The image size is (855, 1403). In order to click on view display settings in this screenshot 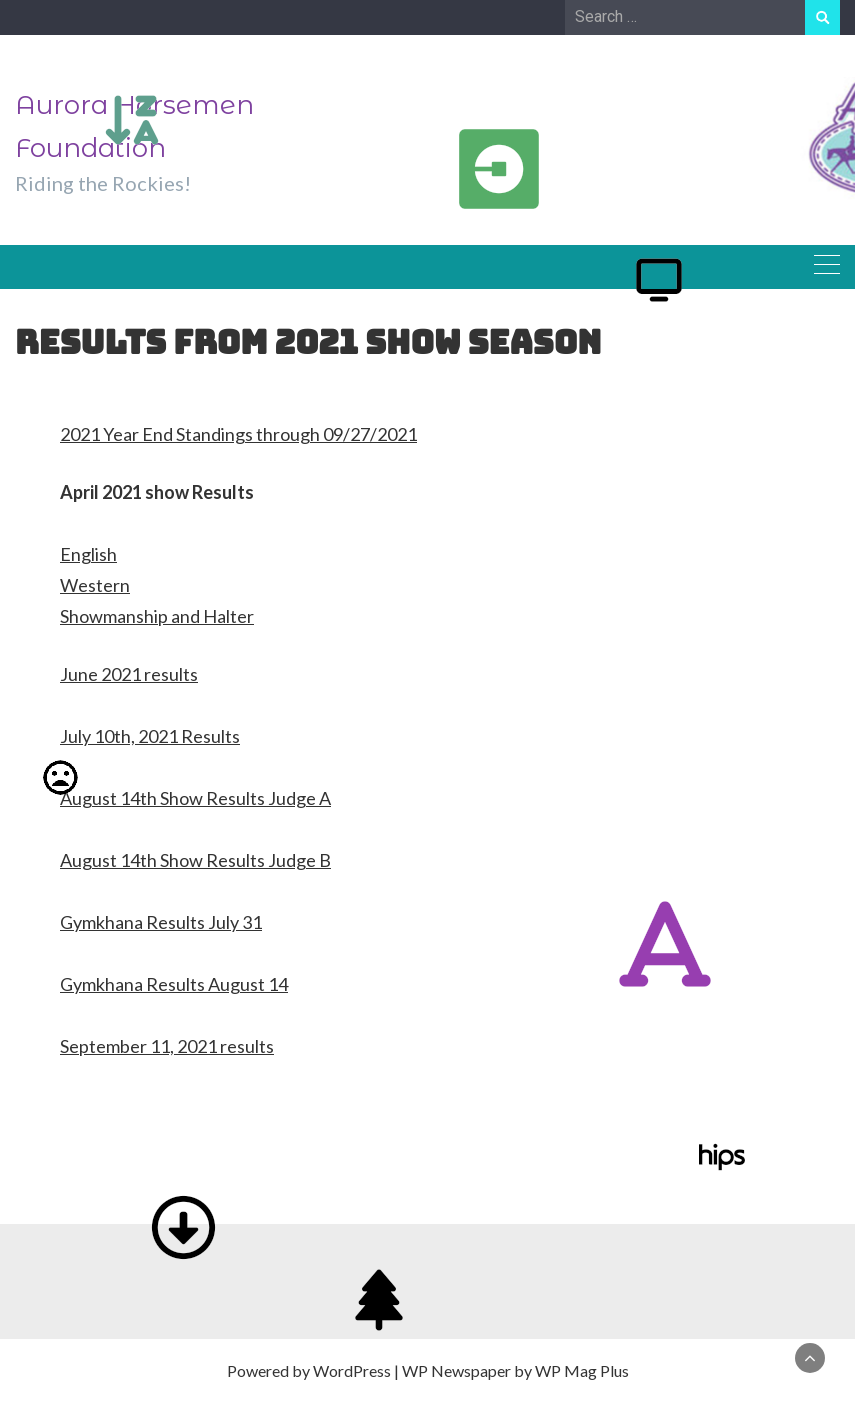, I will do `click(659, 278)`.